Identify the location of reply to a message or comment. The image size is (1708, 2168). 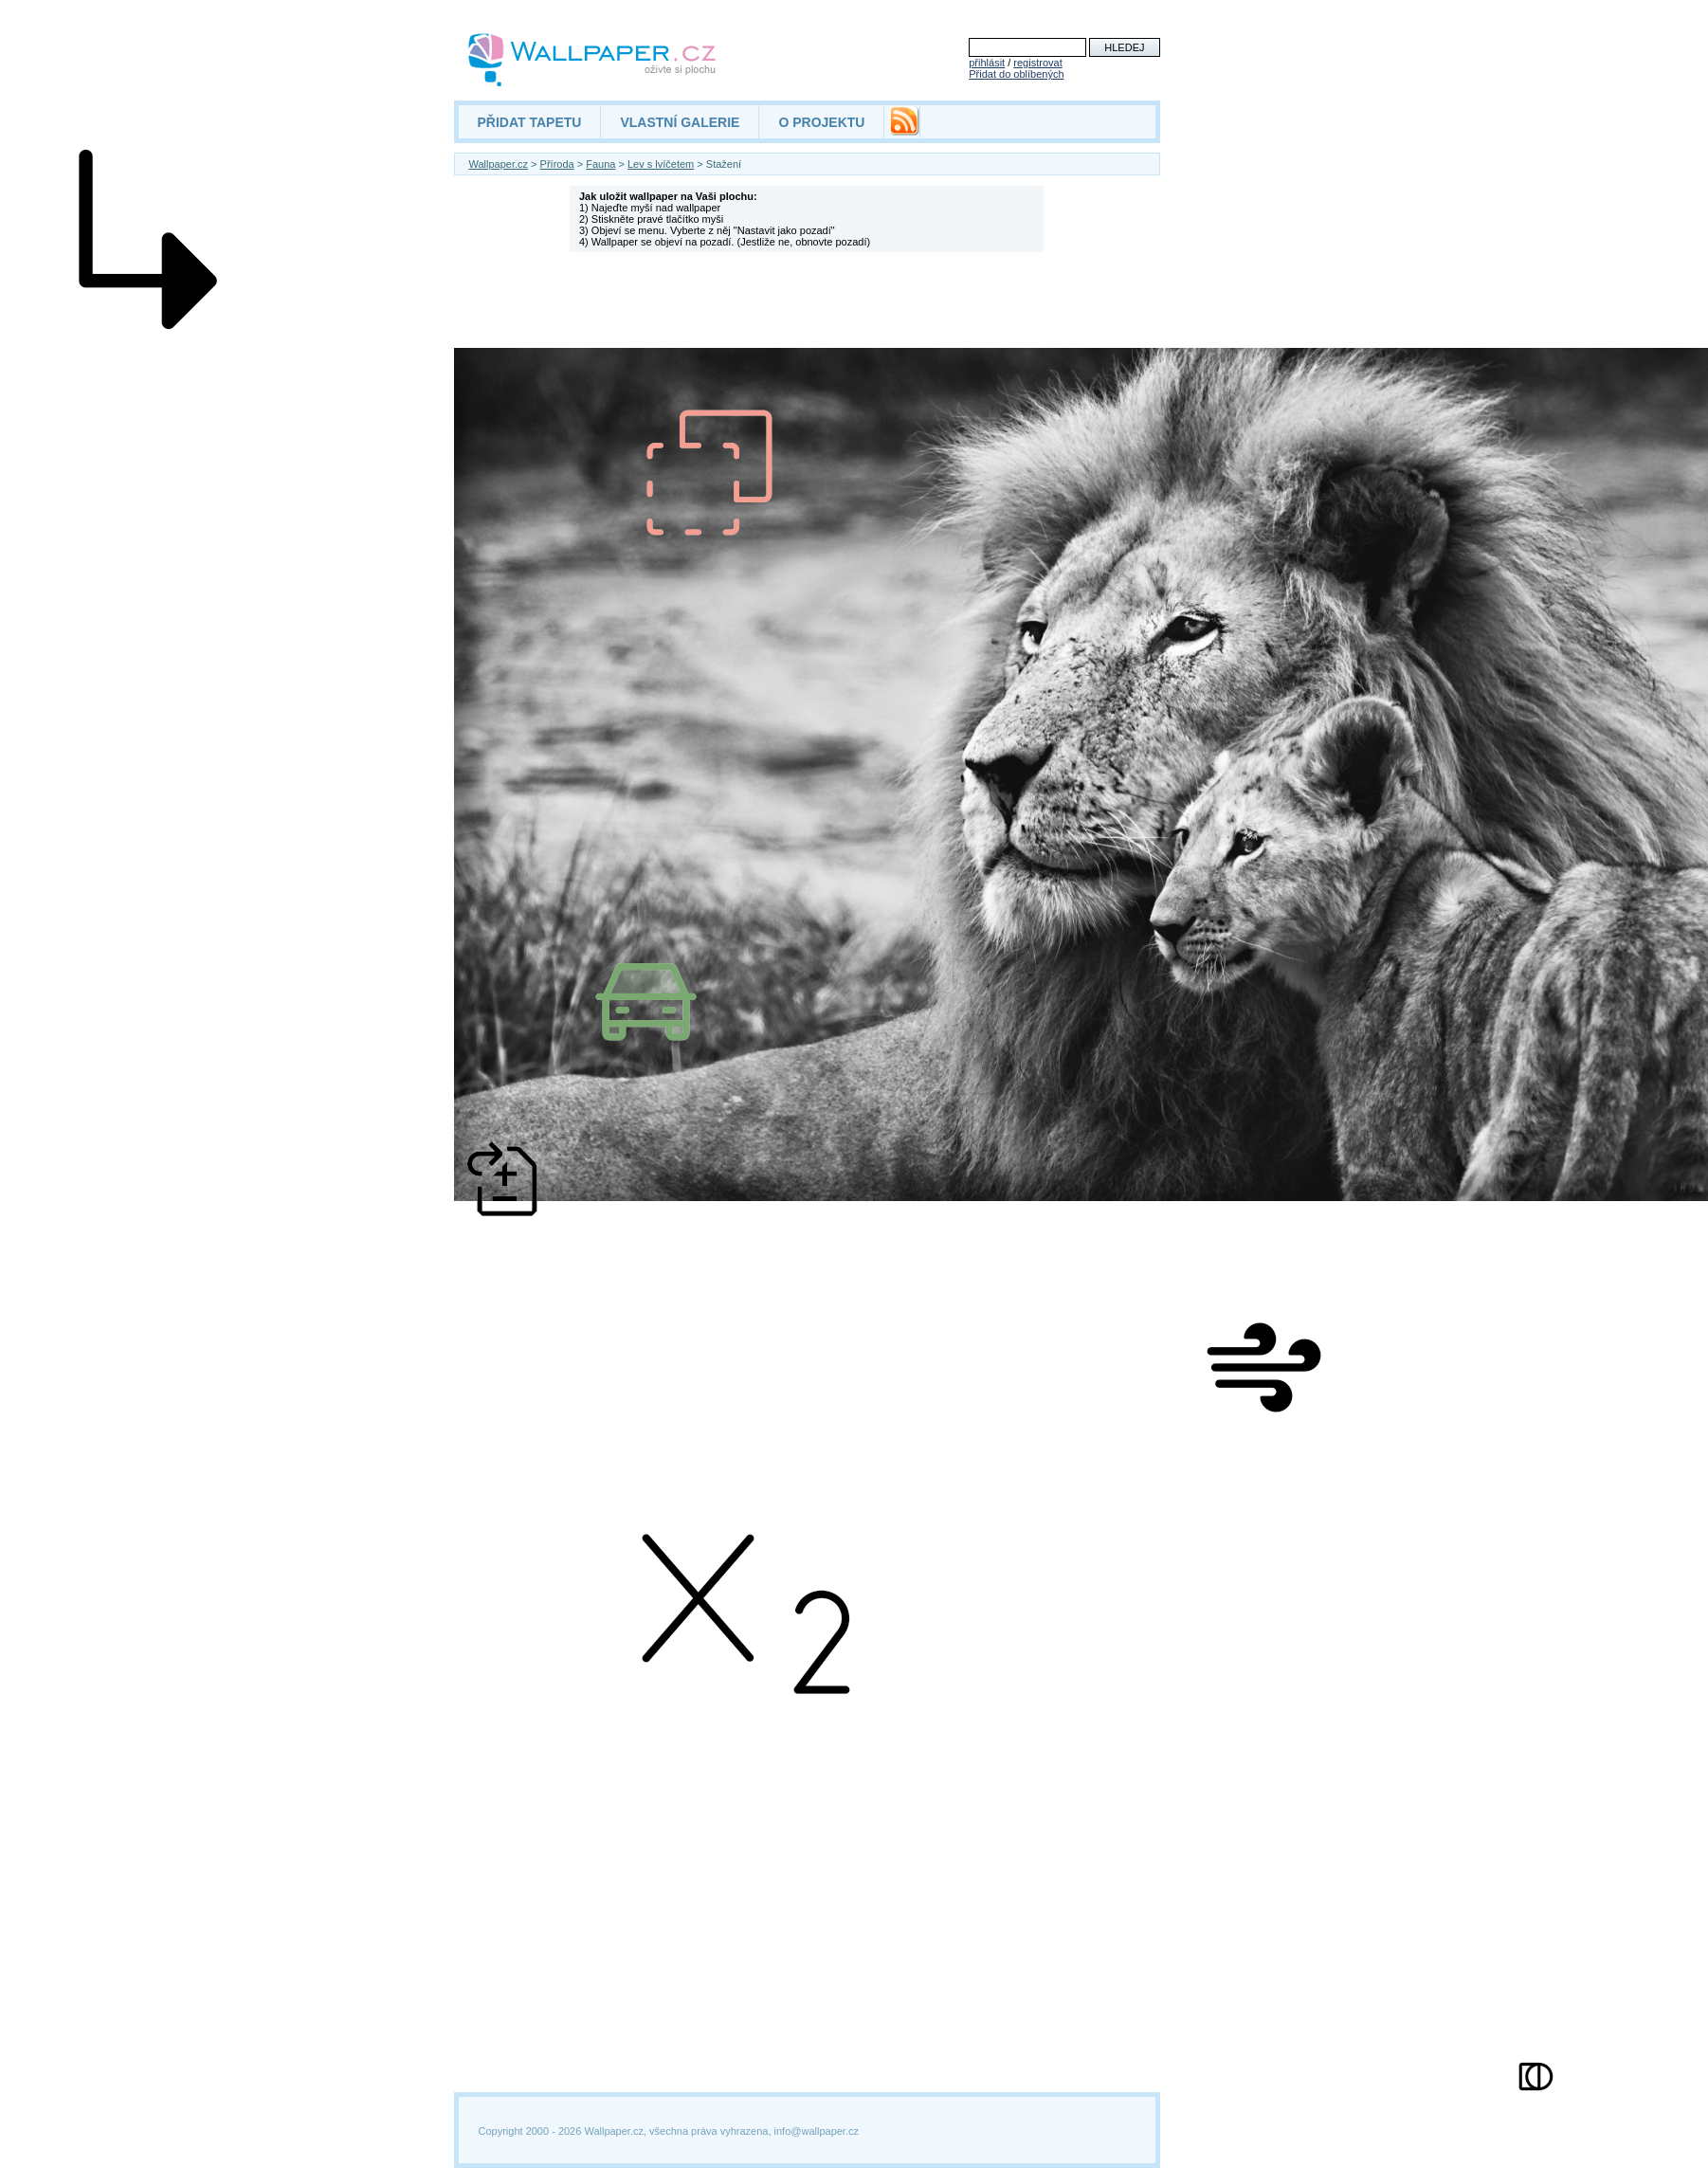
(134, 239).